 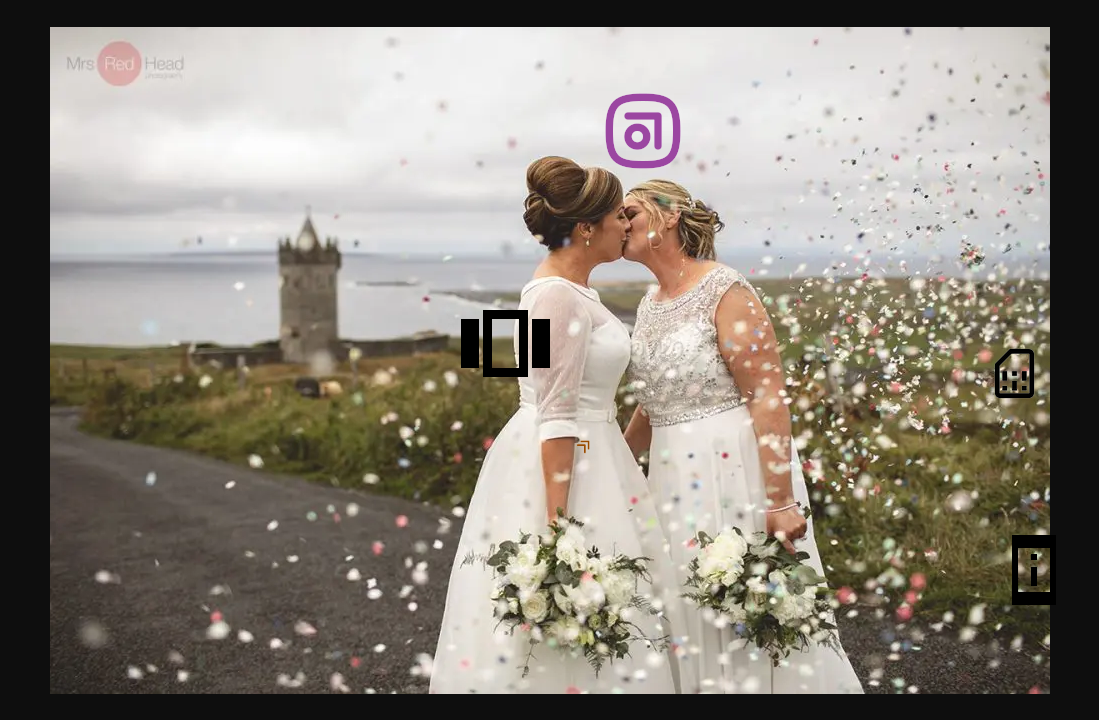 What do you see at coordinates (584, 446) in the screenshot?
I see `expand content to full screen` at bounding box center [584, 446].